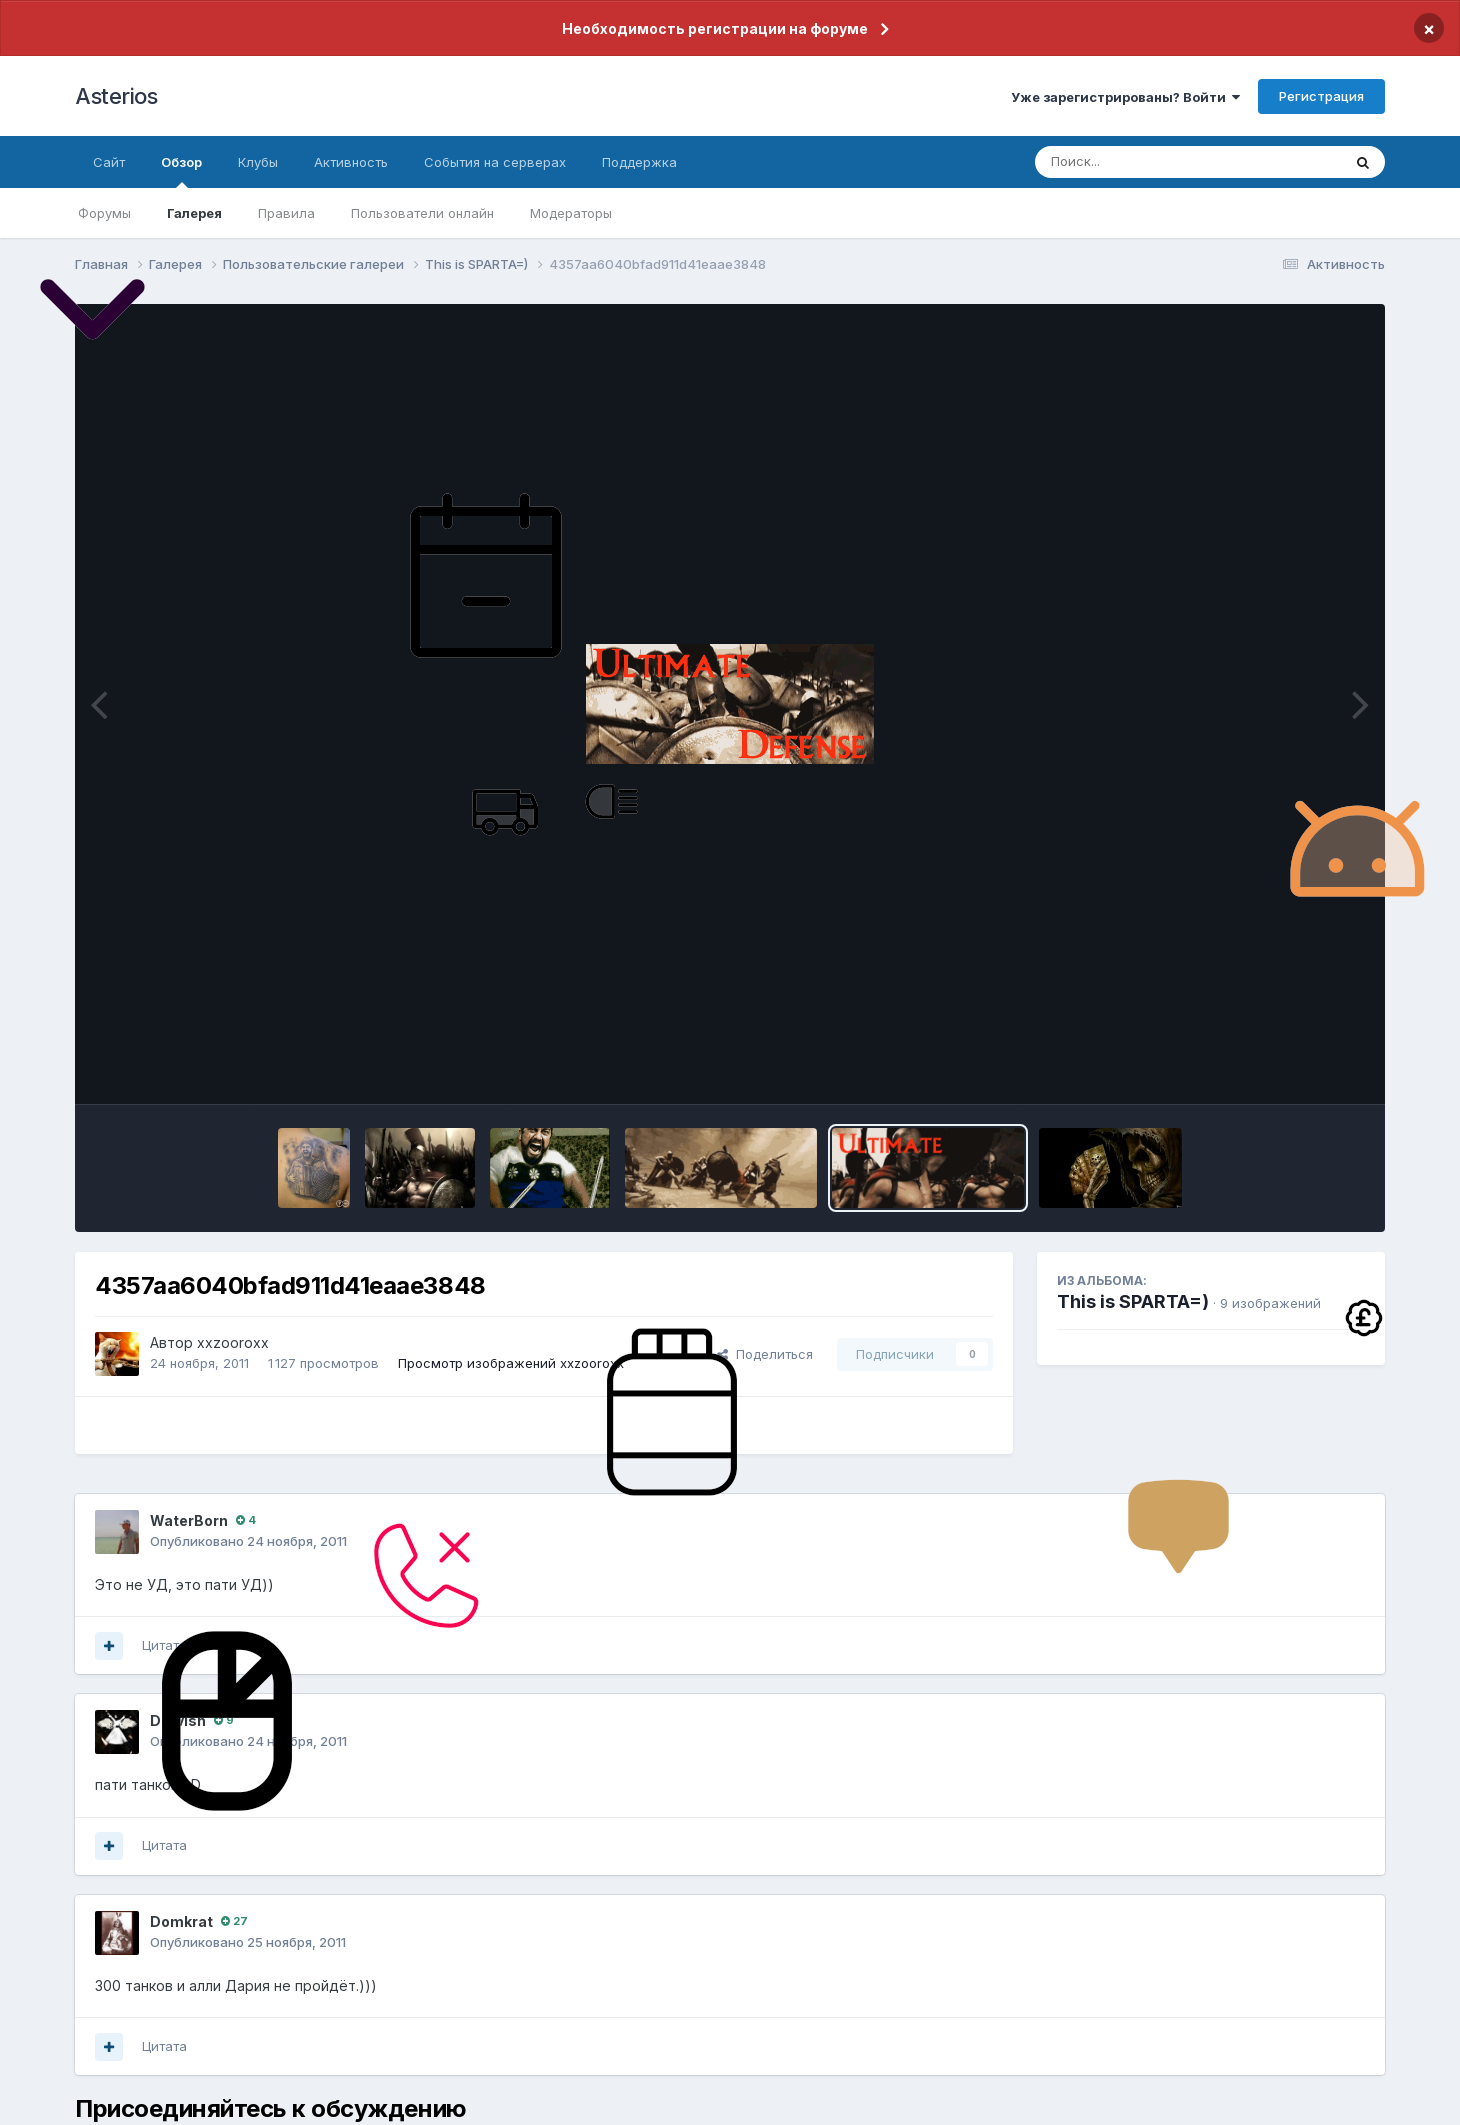  What do you see at coordinates (1357, 853) in the screenshot?
I see `android operating system indicator` at bounding box center [1357, 853].